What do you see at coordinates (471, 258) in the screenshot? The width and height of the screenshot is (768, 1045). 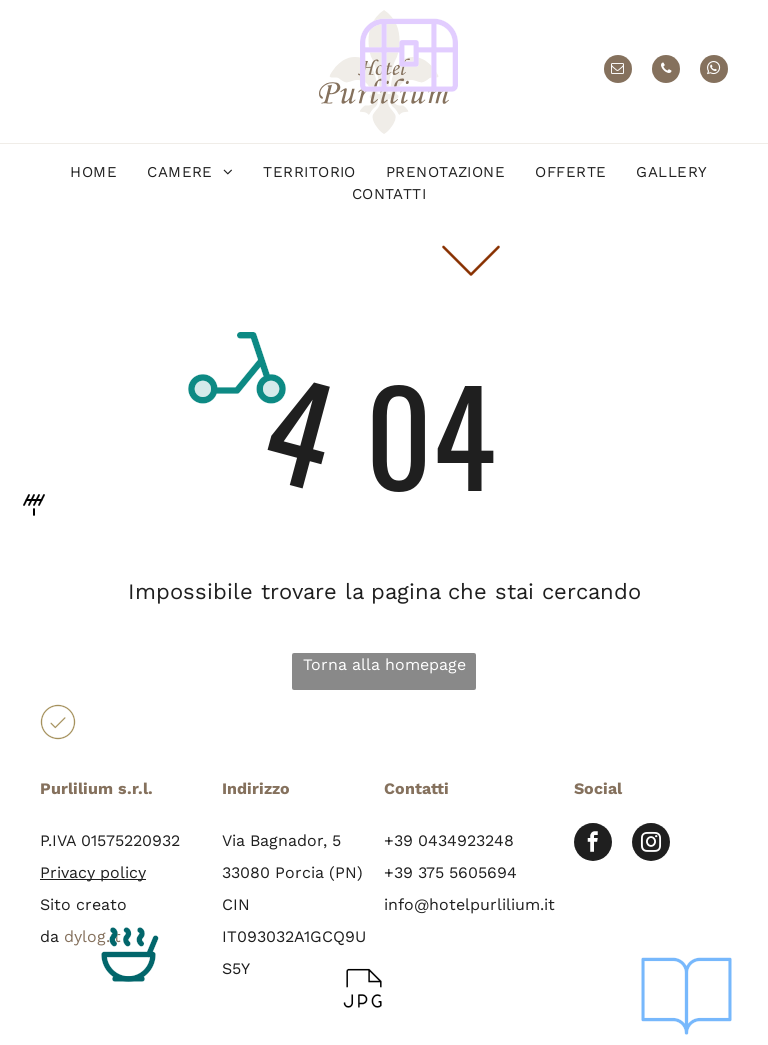 I see `expand a dropdown menu` at bounding box center [471, 258].